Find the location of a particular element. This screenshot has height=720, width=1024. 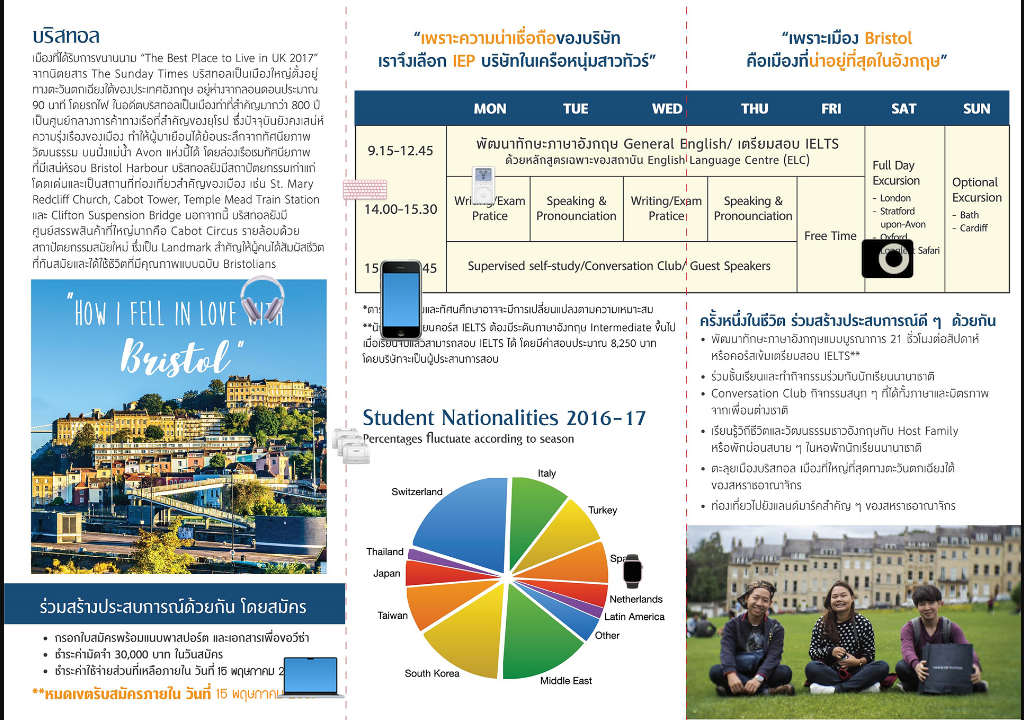

access shared printer pool or network printers is located at coordinates (351, 446).